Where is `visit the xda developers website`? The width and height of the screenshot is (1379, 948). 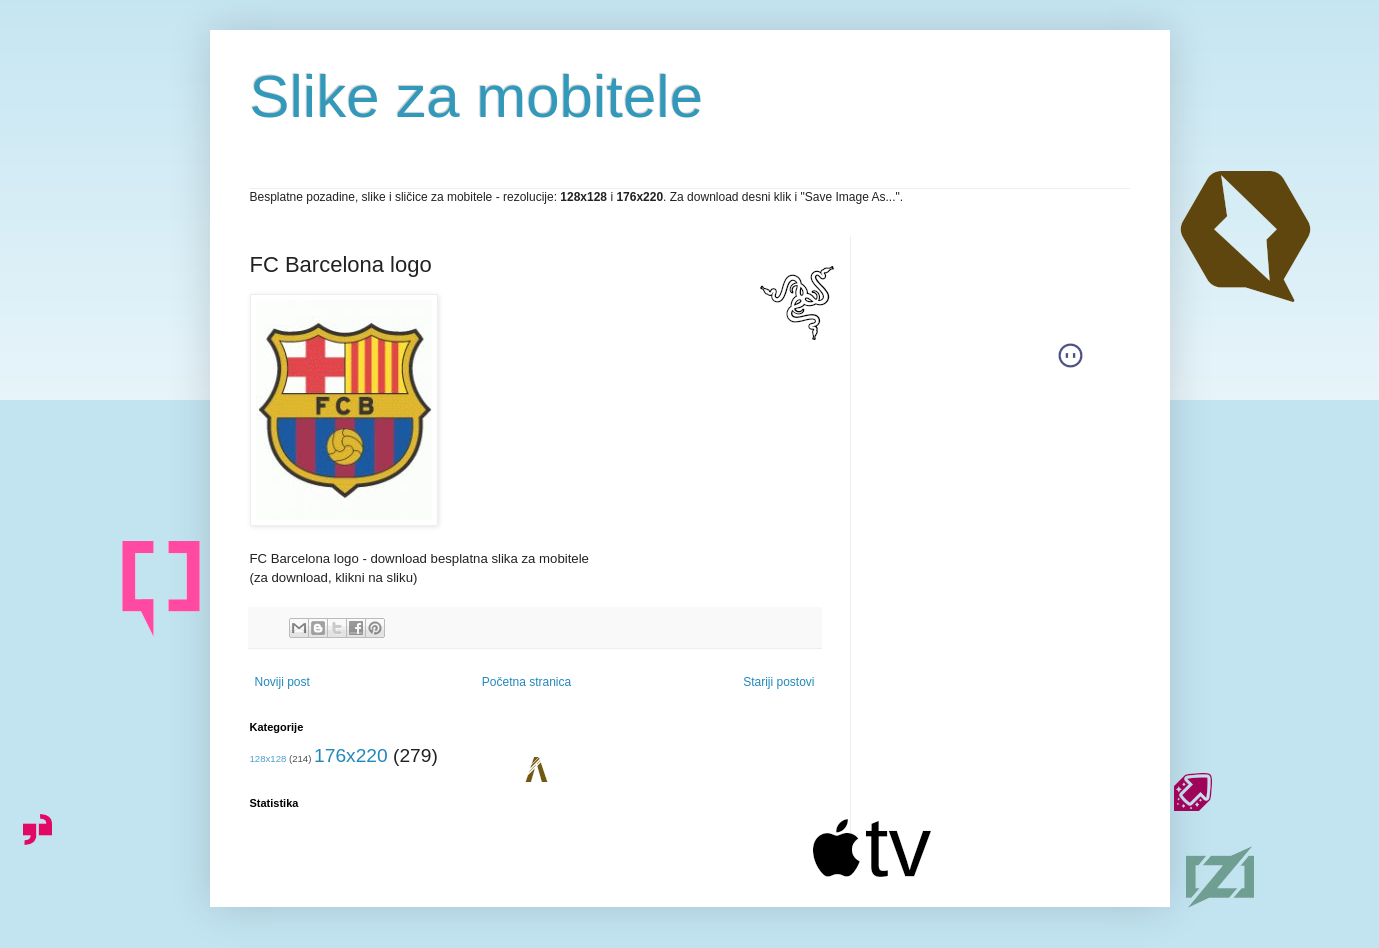 visit the xda developers website is located at coordinates (161, 589).